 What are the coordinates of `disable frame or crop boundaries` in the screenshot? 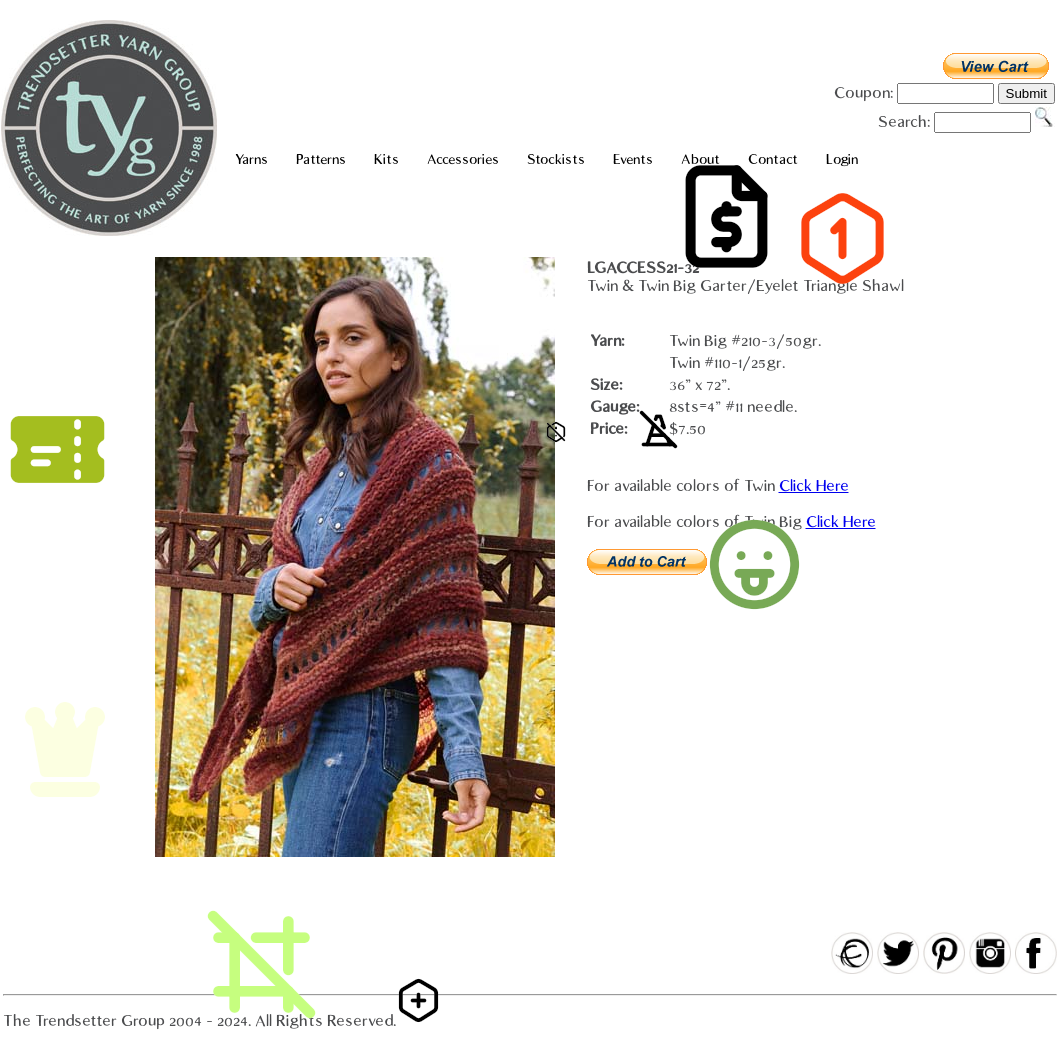 It's located at (261, 964).